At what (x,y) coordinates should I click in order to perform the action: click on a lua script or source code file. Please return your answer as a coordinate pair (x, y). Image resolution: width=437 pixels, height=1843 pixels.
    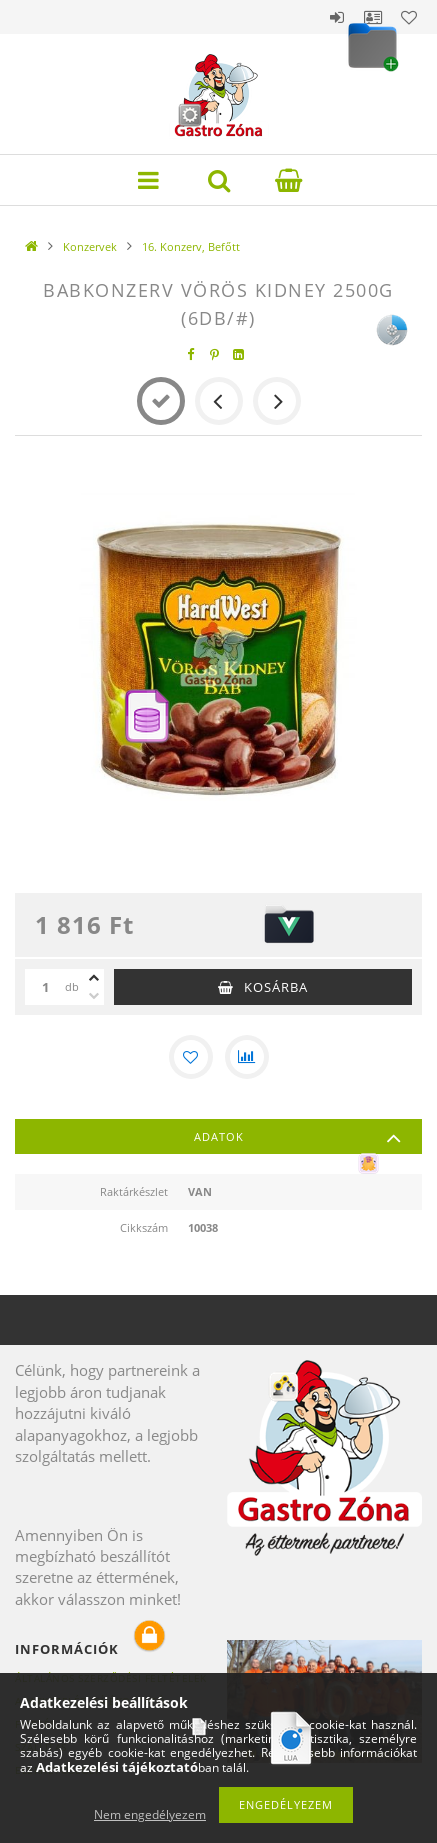
    Looking at the image, I should click on (291, 1739).